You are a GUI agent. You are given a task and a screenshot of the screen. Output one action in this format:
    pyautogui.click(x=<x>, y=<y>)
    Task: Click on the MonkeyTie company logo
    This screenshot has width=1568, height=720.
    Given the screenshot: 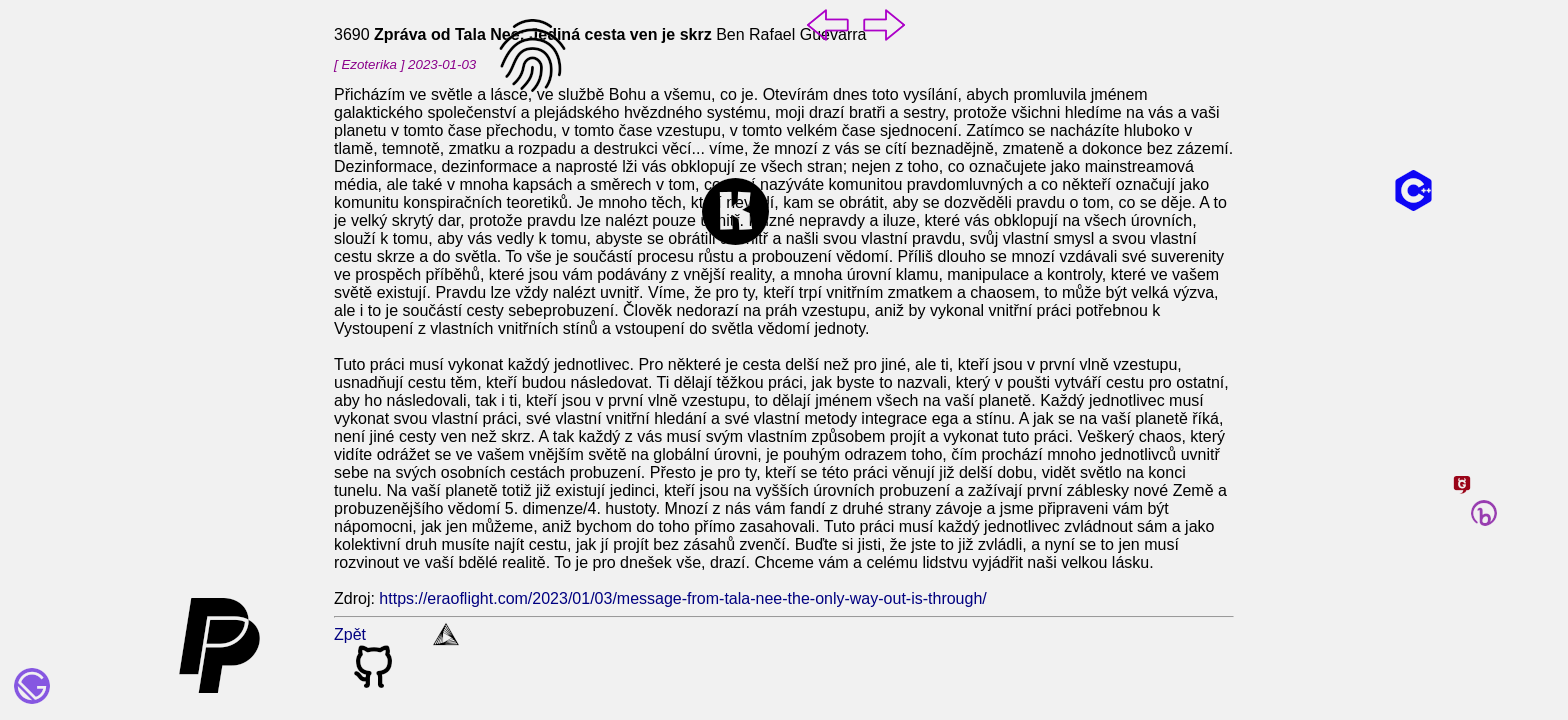 What is the action you would take?
    pyautogui.click(x=532, y=55)
    